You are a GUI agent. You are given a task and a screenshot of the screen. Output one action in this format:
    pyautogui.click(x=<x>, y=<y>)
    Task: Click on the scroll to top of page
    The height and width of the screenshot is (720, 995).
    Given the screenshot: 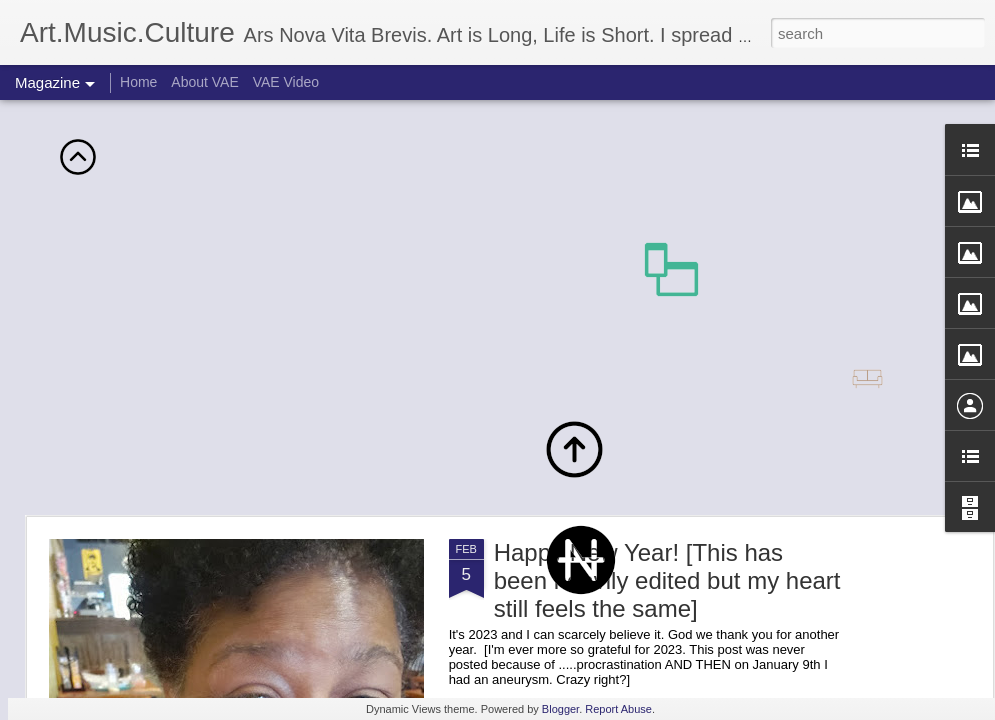 What is the action you would take?
    pyautogui.click(x=78, y=157)
    